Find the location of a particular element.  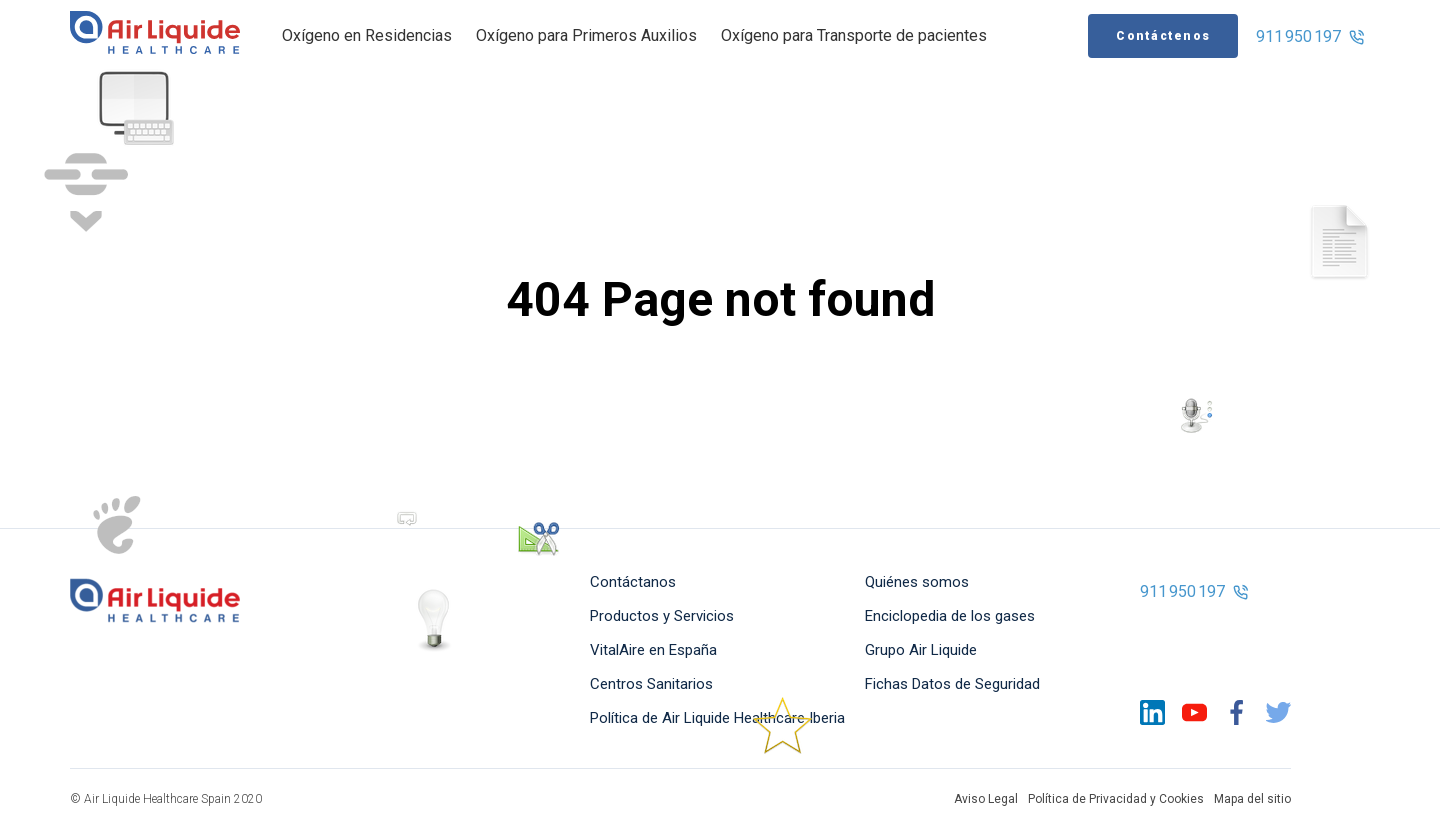

access computer or desktop settings is located at coordinates (136, 107).